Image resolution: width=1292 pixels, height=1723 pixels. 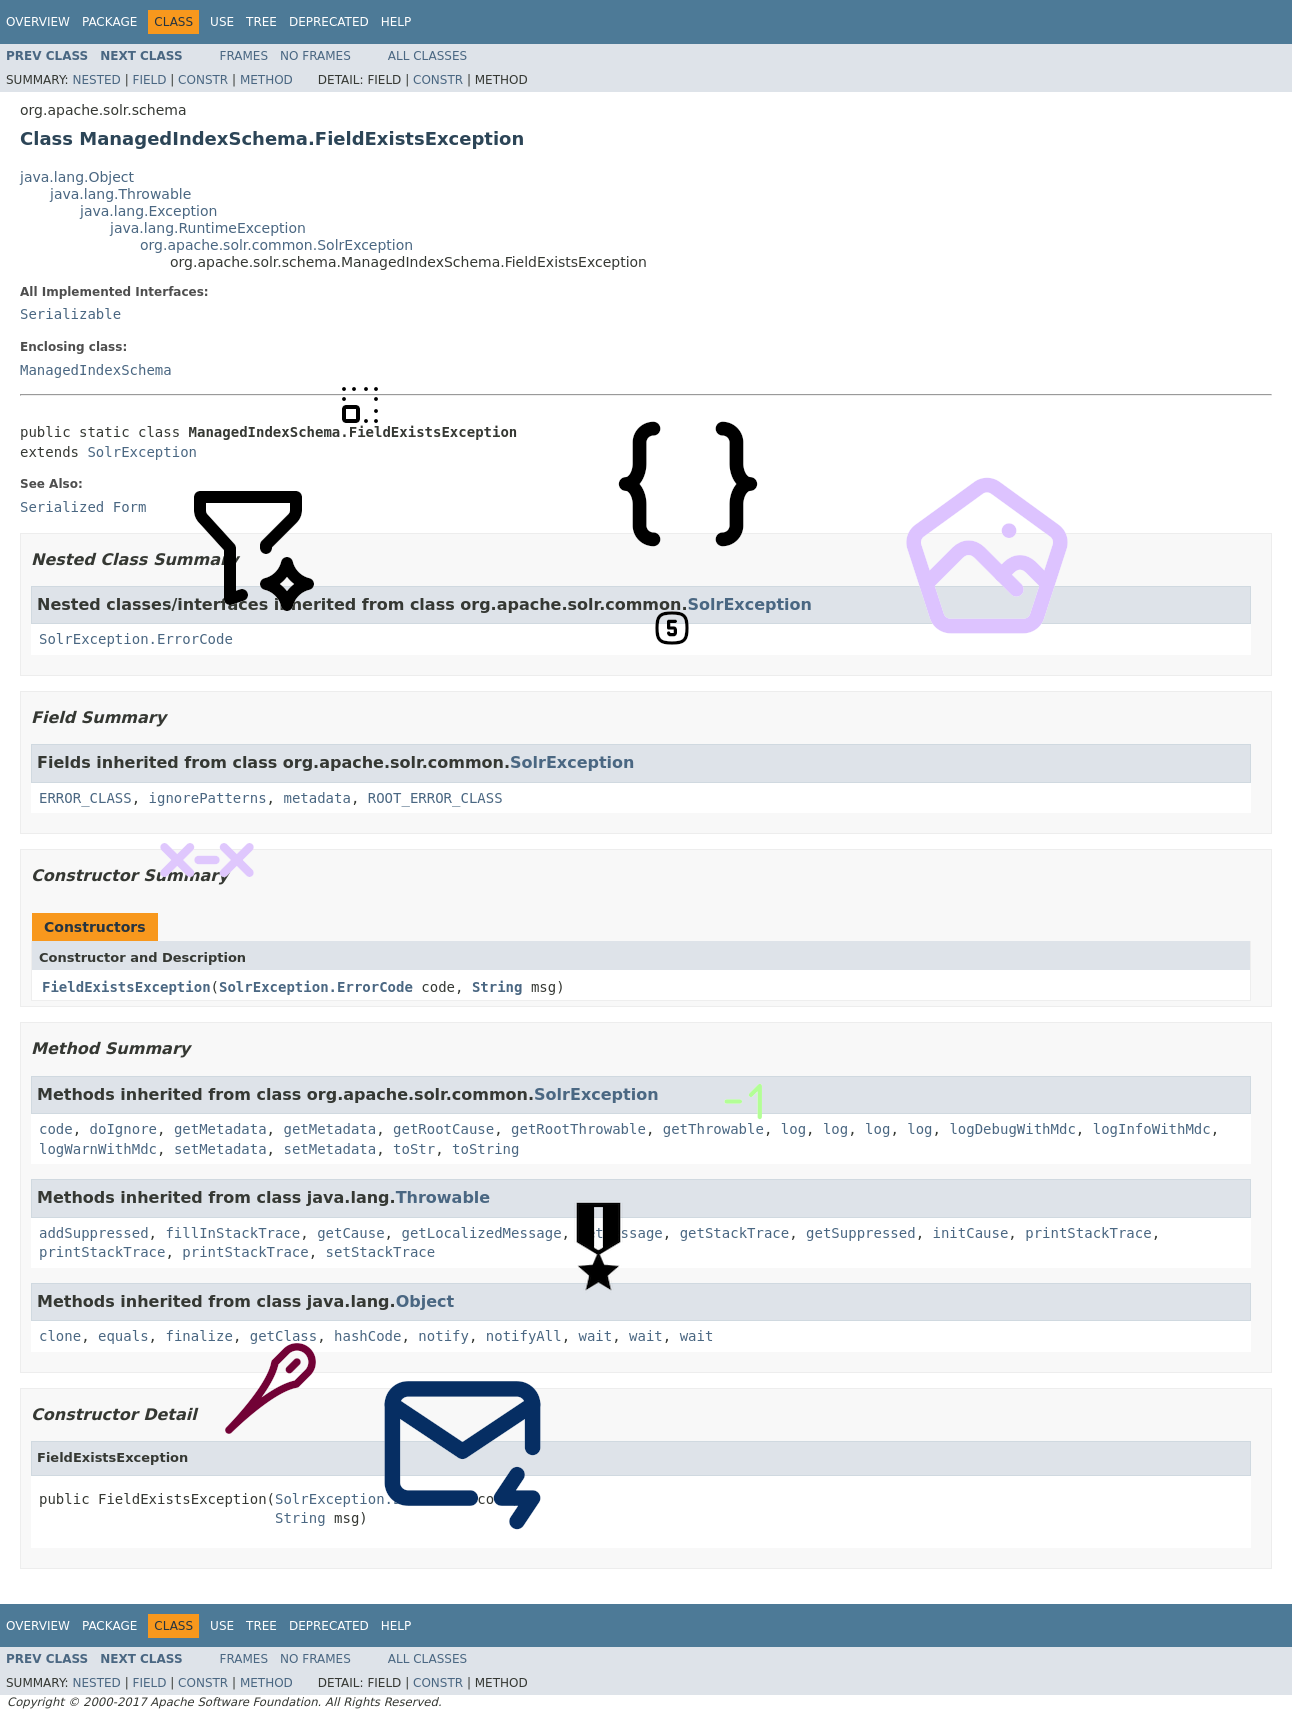 I want to click on perform subtraction operation, so click(x=207, y=860).